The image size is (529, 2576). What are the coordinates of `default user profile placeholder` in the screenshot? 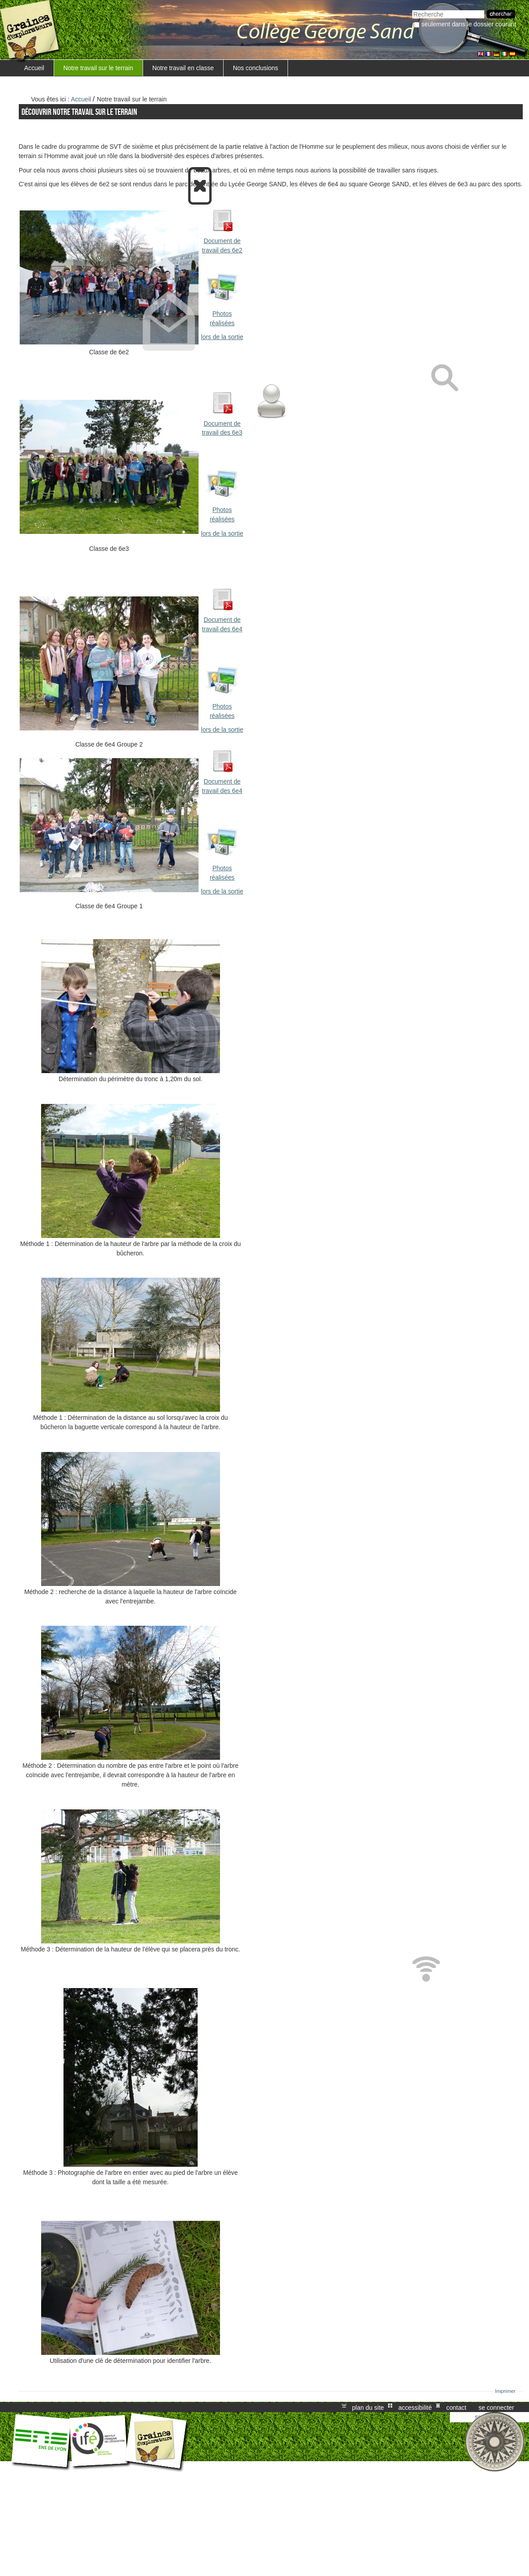 It's located at (271, 402).